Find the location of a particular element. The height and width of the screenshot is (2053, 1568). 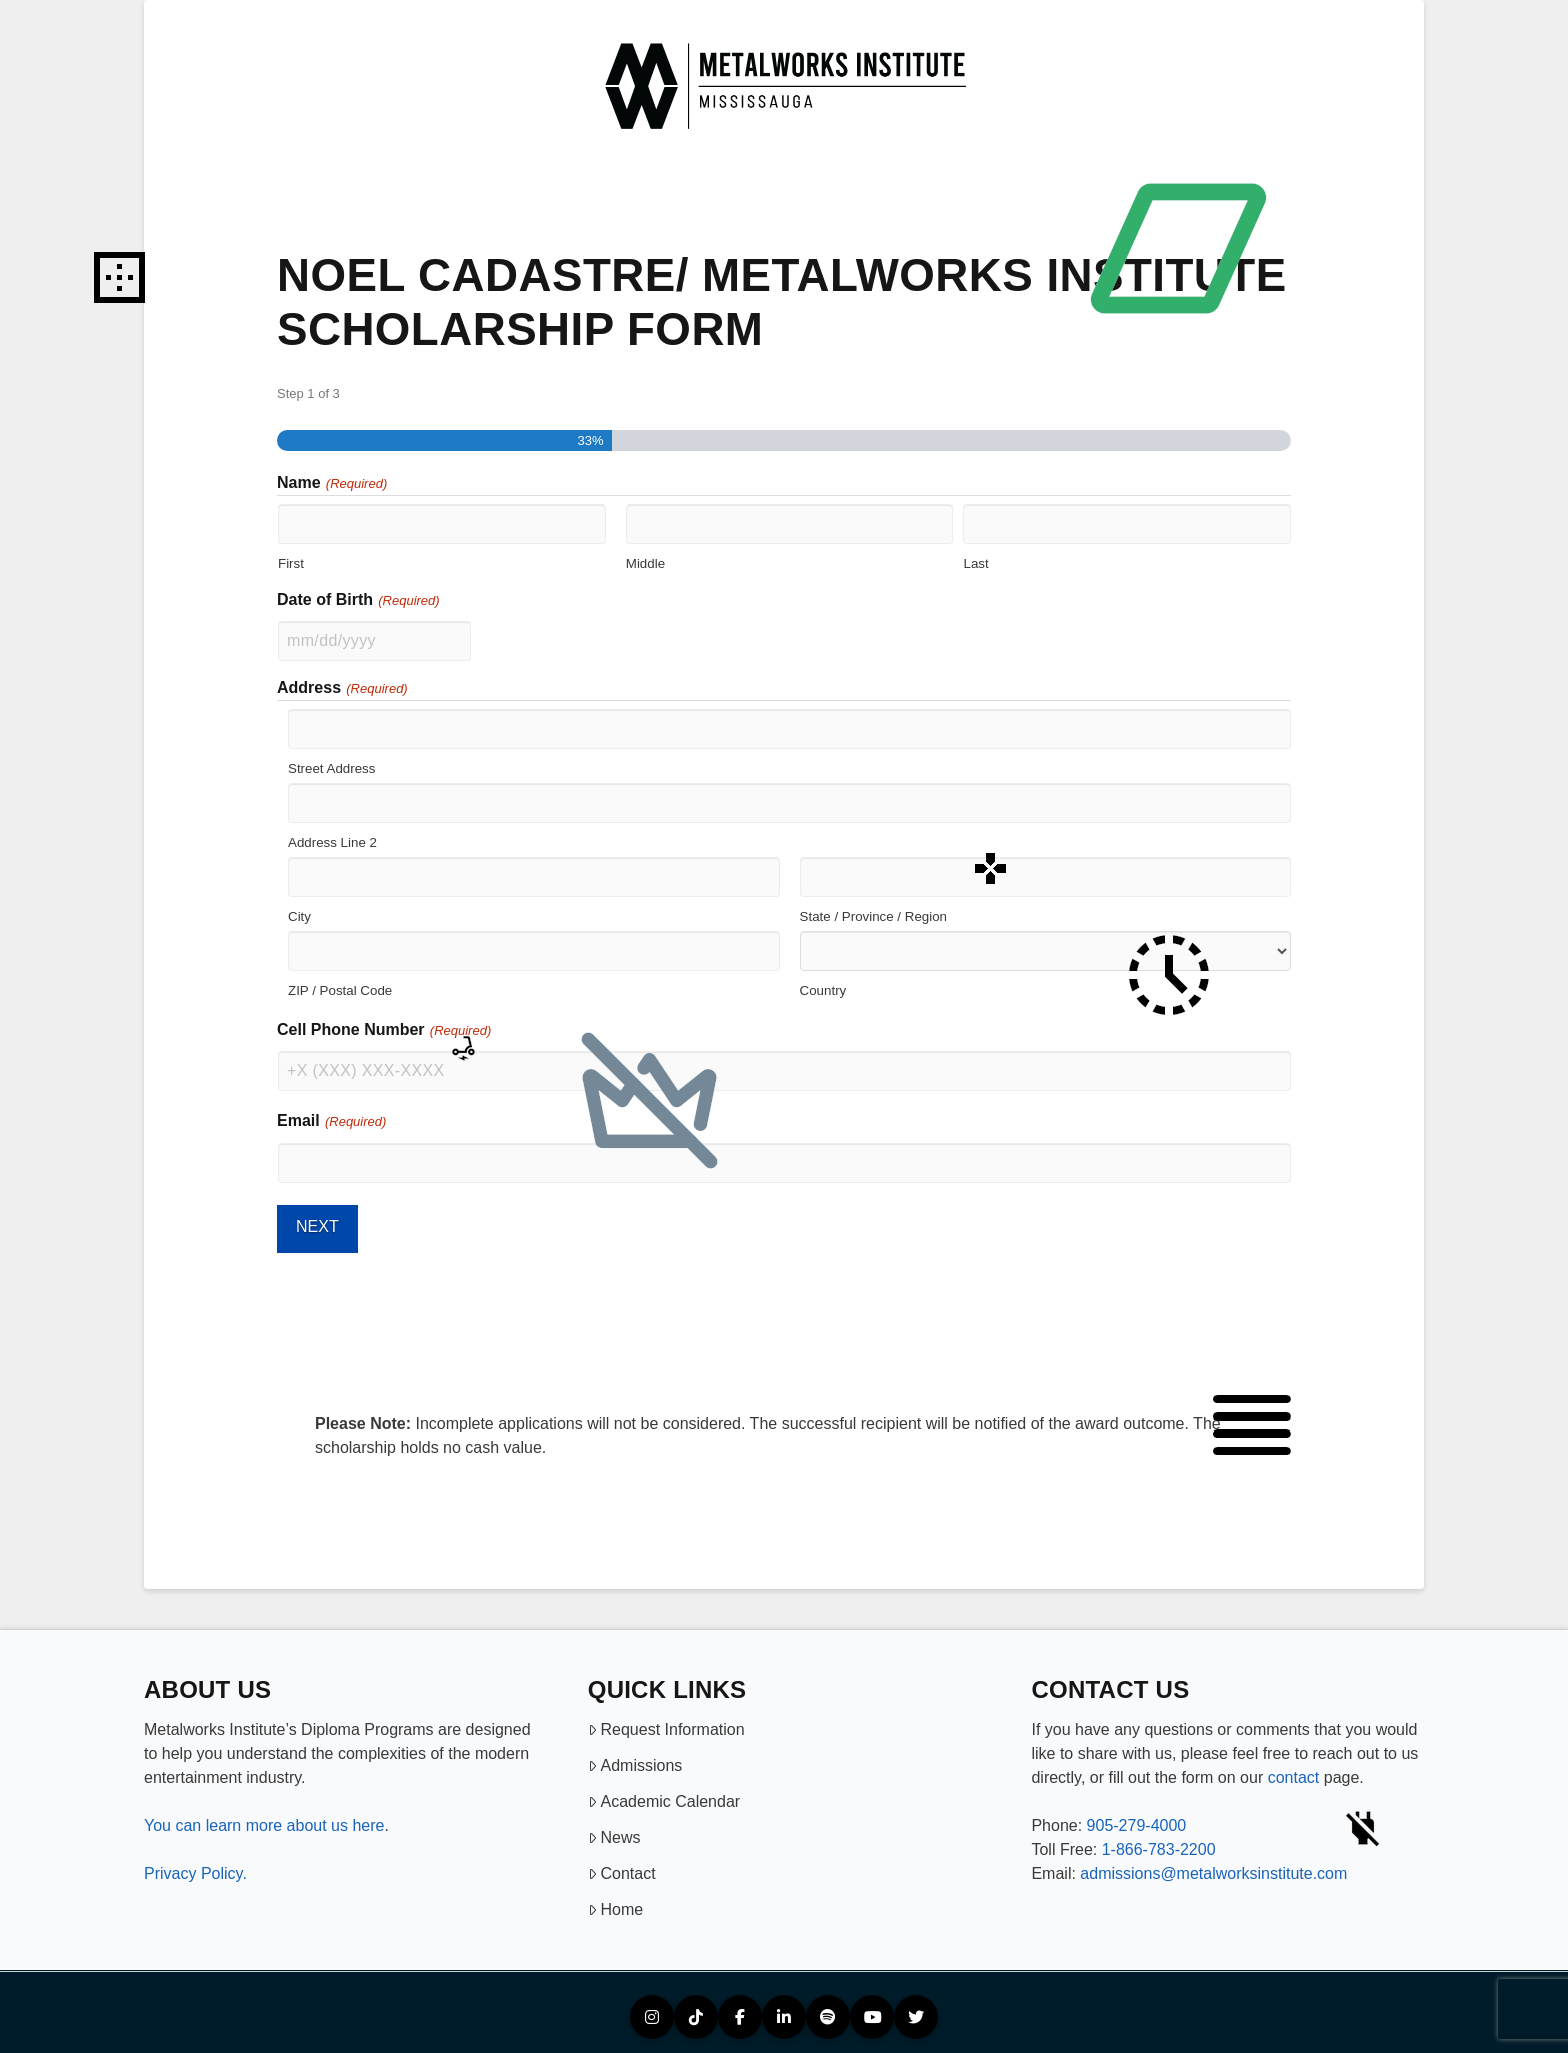

power or electrical connection is disabled is located at coordinates (1363, 1828).